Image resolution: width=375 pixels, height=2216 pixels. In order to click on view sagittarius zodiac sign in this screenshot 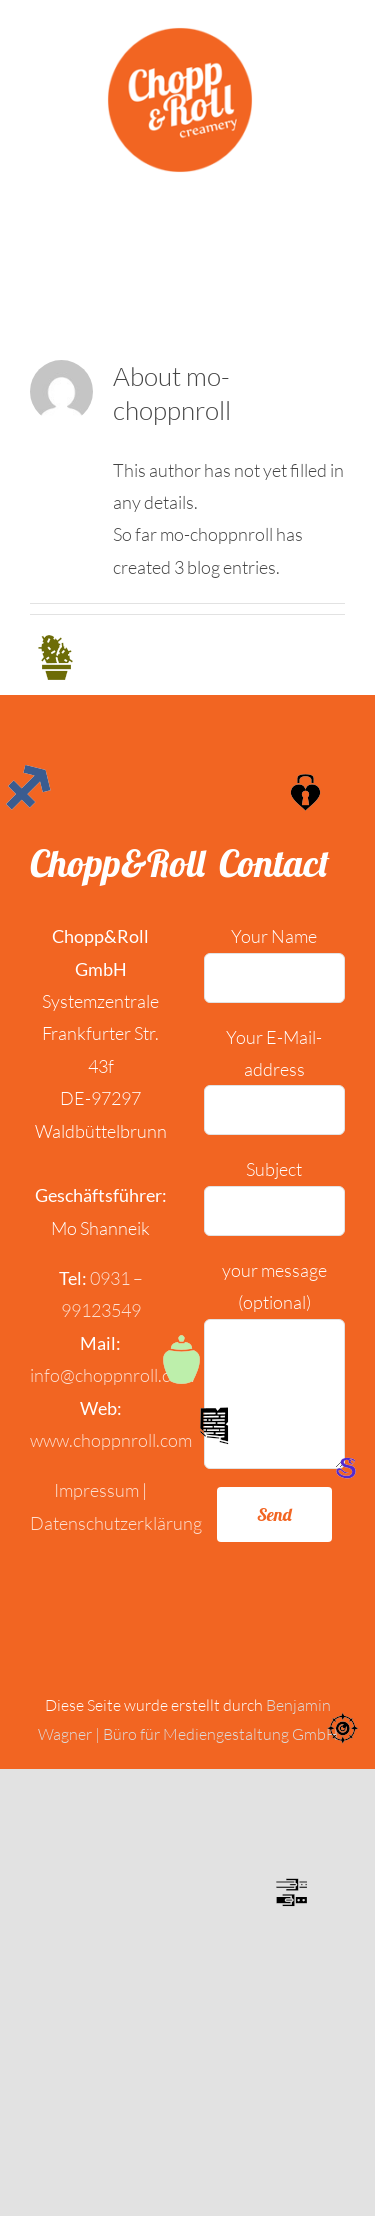, I will do `click(28, 787)`.